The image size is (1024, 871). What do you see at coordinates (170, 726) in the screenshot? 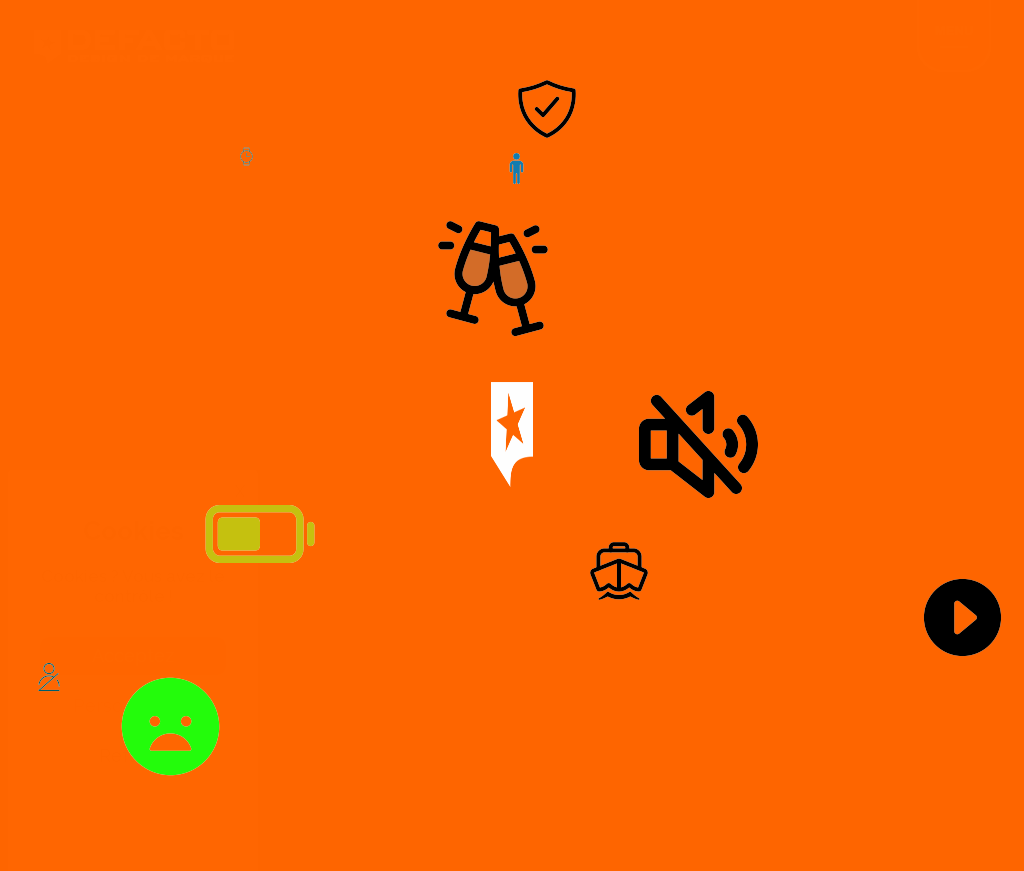
I see `leave negative feedback or reaction` at bounding box center [170, 726].